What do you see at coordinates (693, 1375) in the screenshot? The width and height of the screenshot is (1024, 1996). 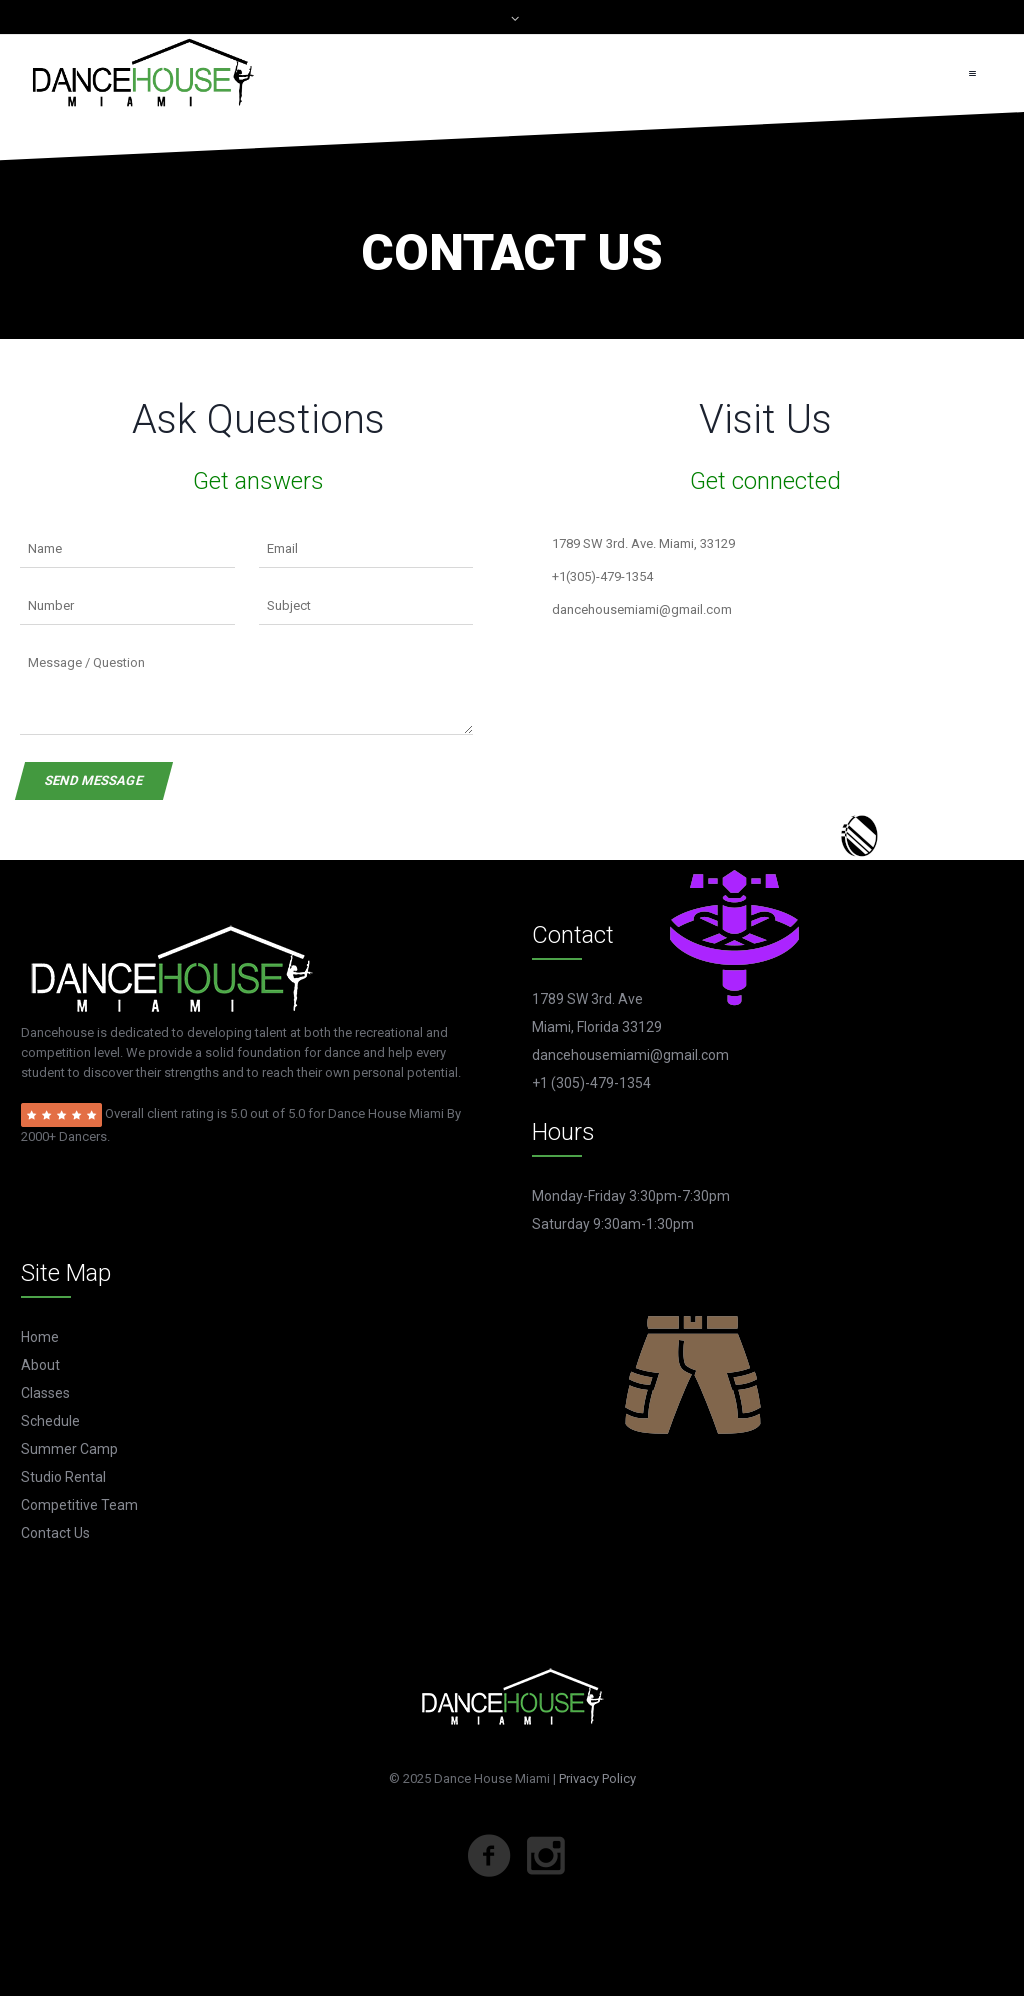 I see `select shorts or casual clothing option` at bounding box center [693, 1375].